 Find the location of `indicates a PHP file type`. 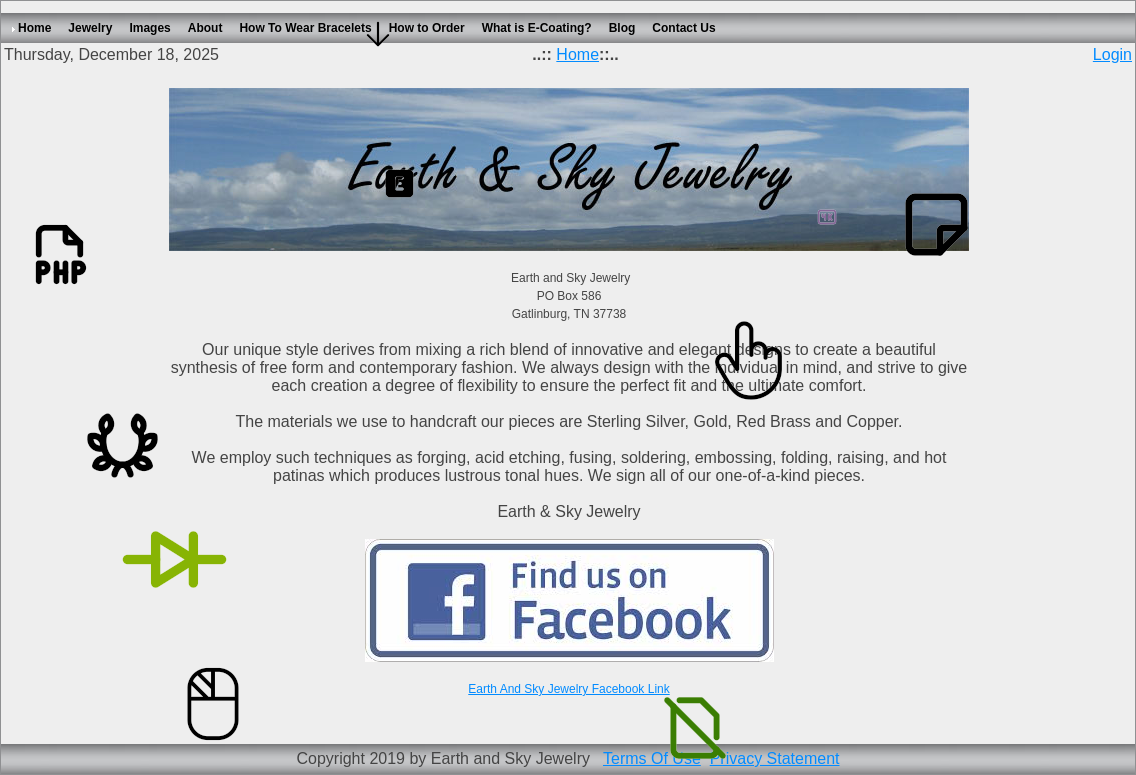

indicates a PHP file type is located at coordinates (59, 254).